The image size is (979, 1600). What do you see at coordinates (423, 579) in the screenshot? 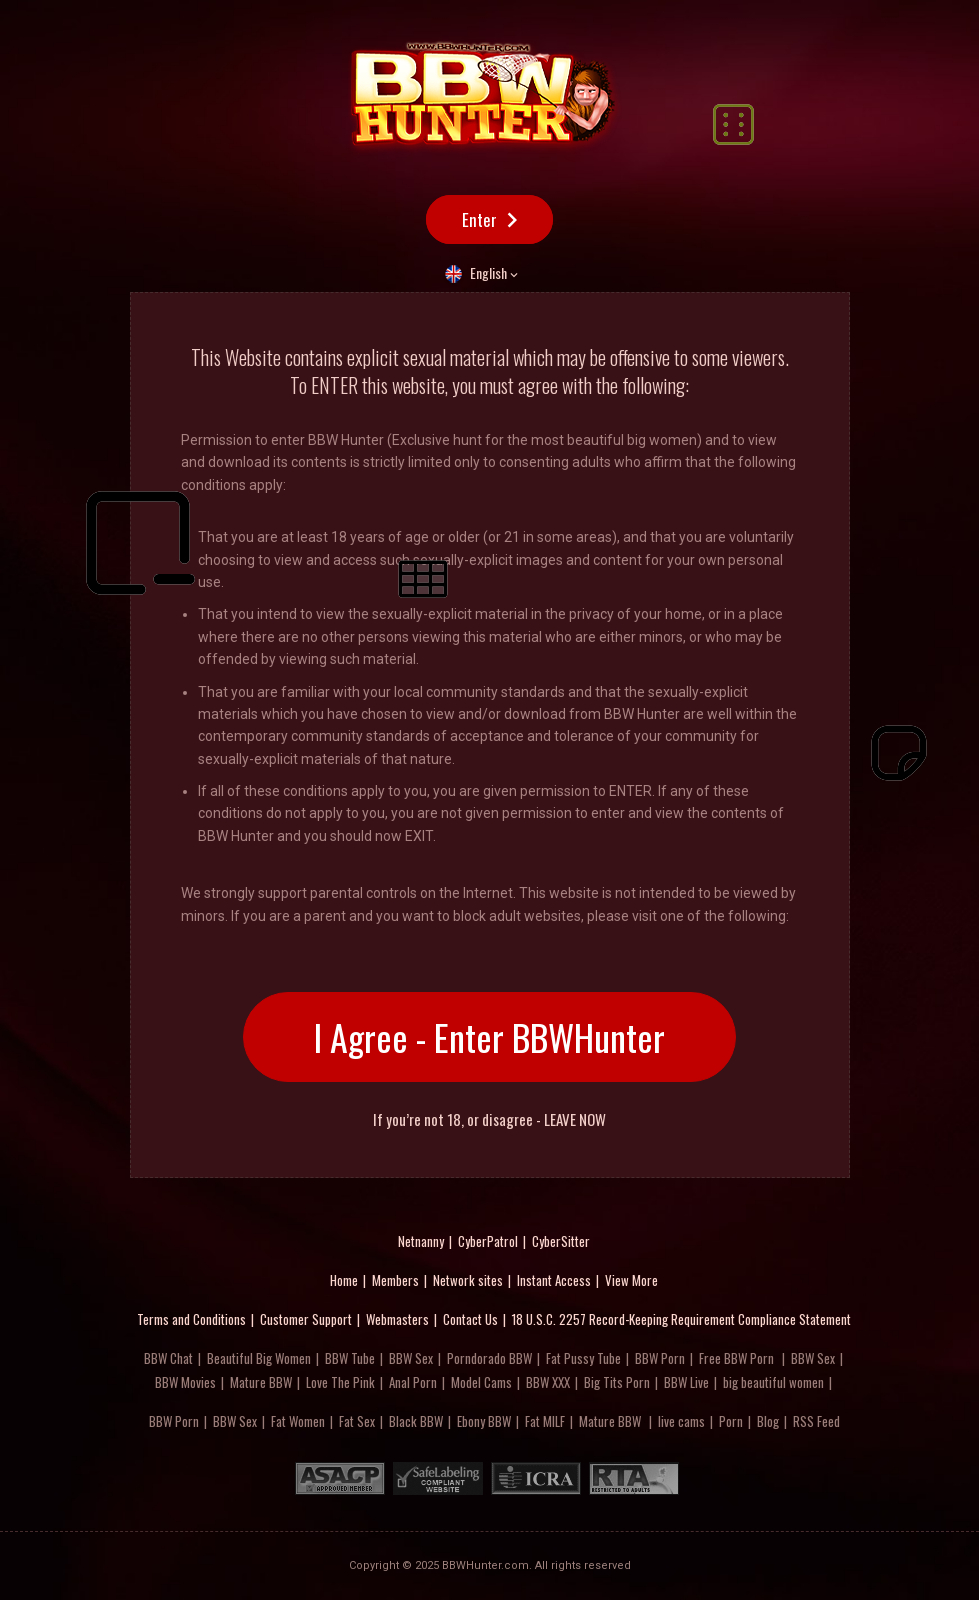
I see `switch to grid view layout` at bounding box center [423, 579].